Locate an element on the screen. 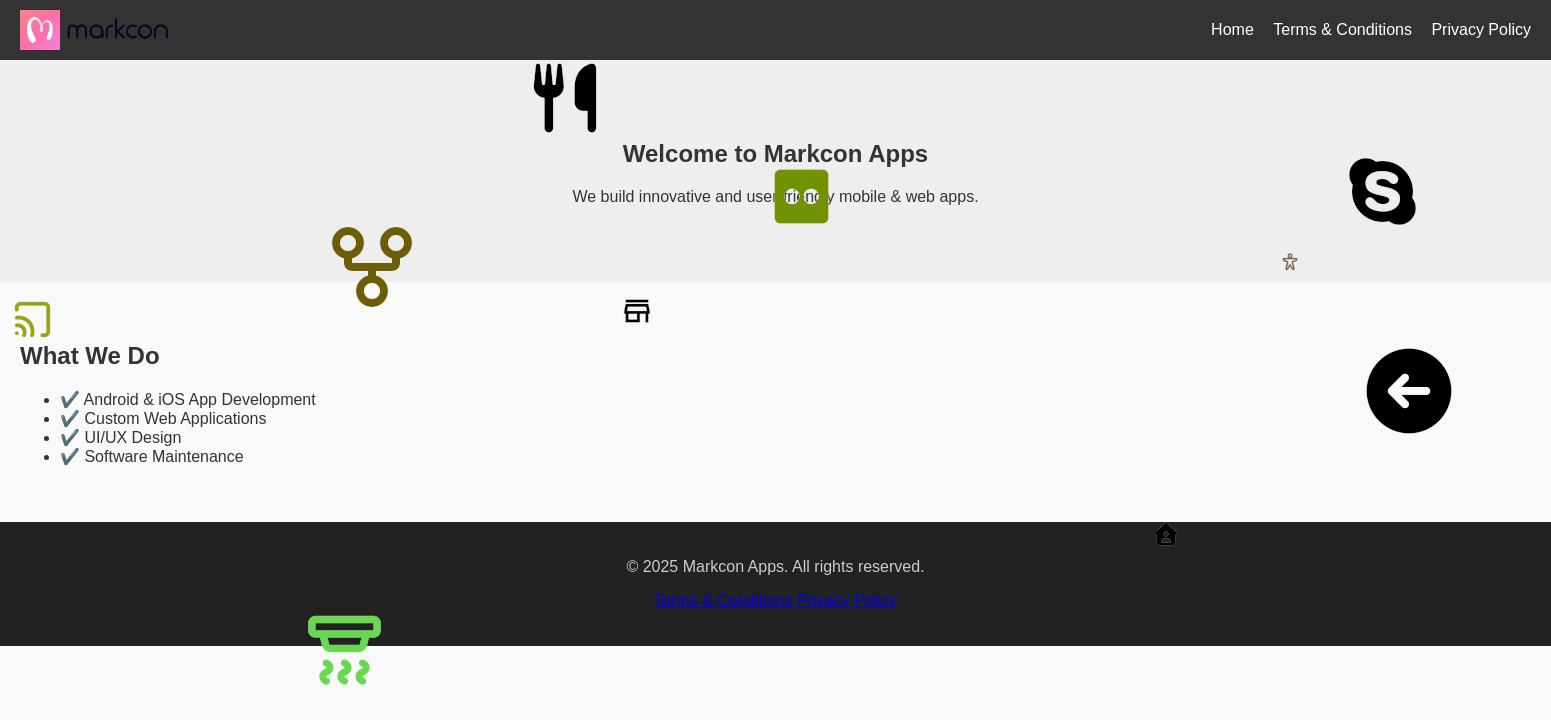  open Skype app is located at coordinates (1382, 191).